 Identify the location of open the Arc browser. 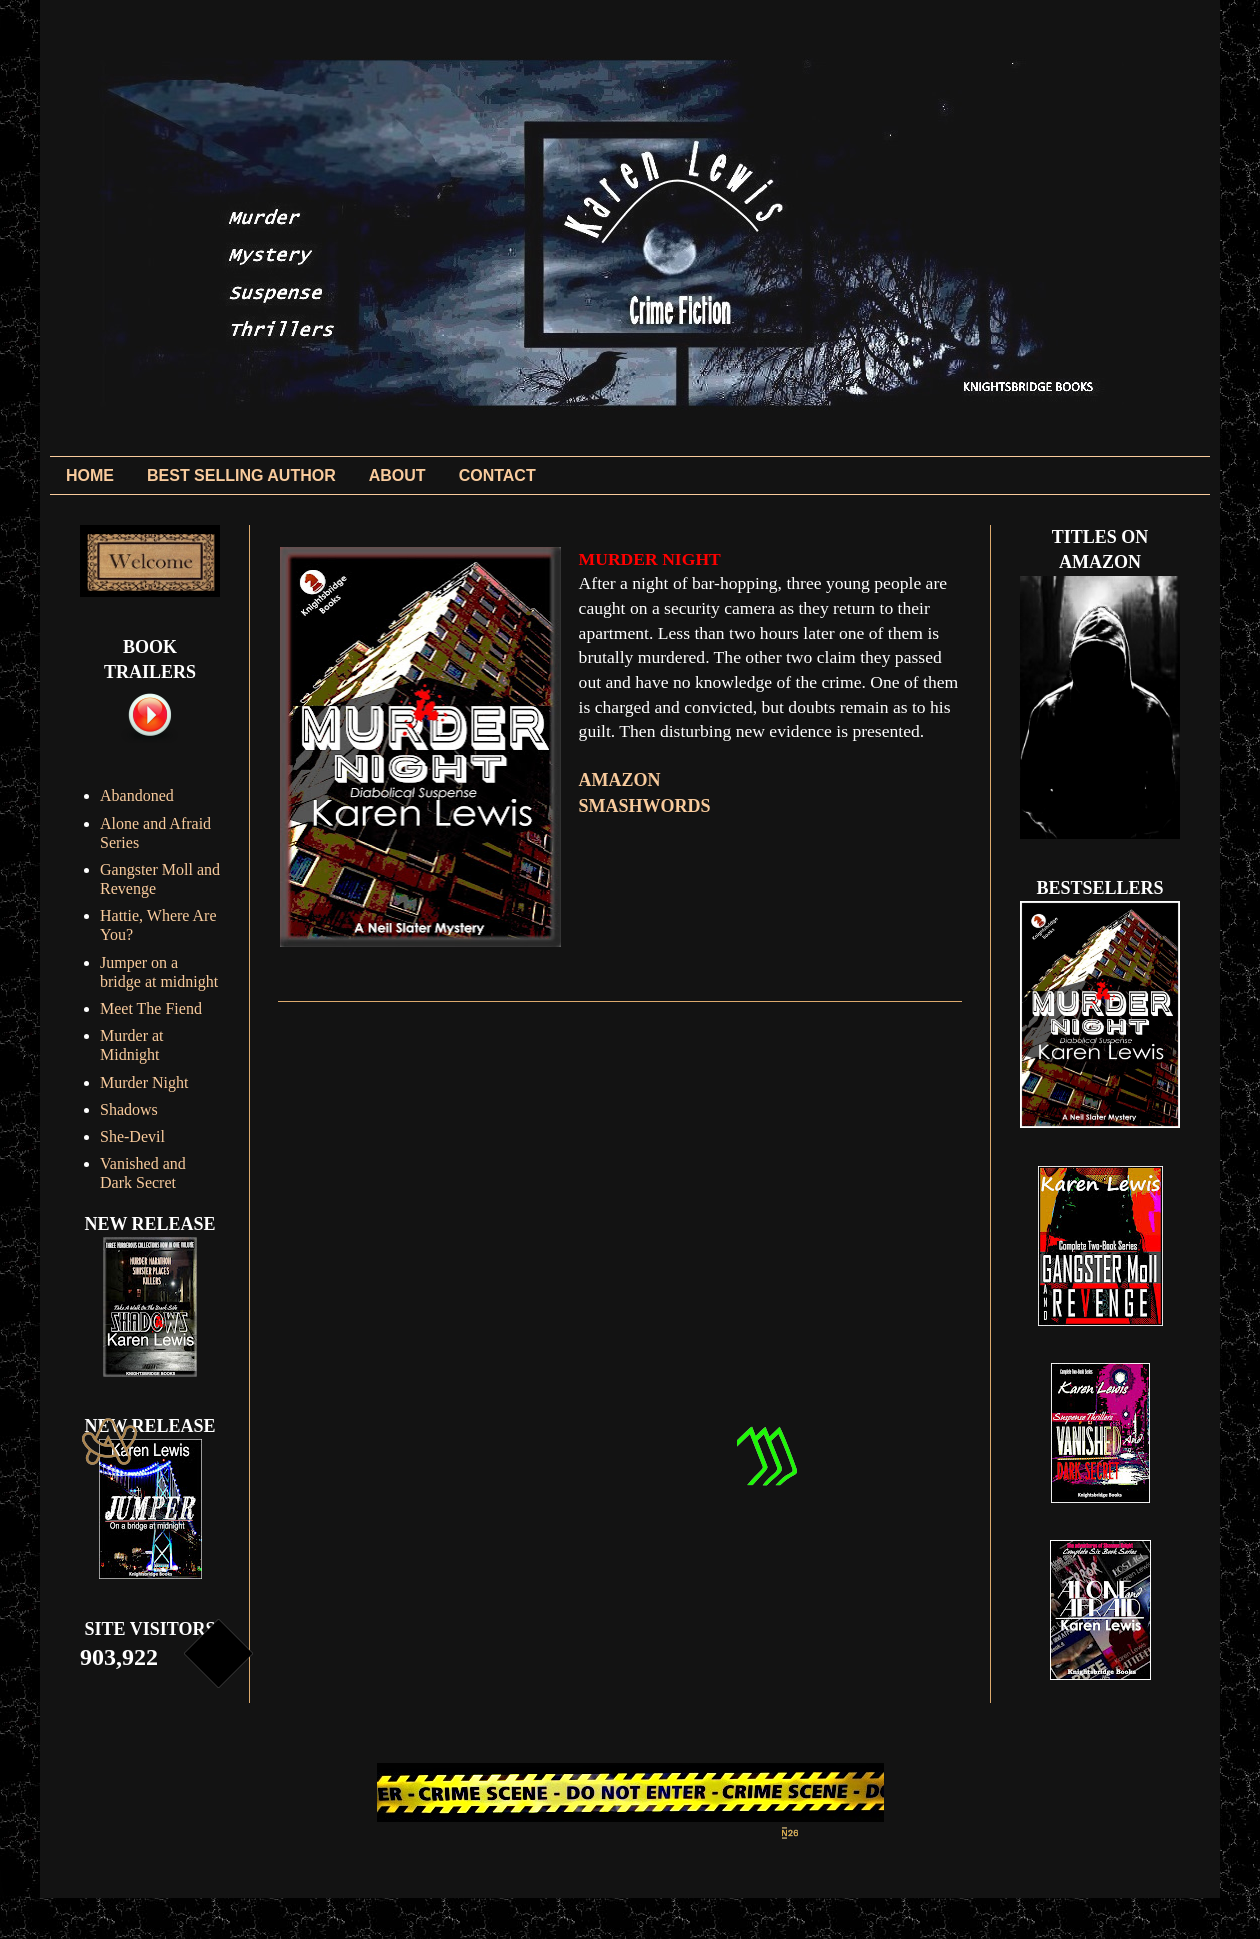
(109, 1441).